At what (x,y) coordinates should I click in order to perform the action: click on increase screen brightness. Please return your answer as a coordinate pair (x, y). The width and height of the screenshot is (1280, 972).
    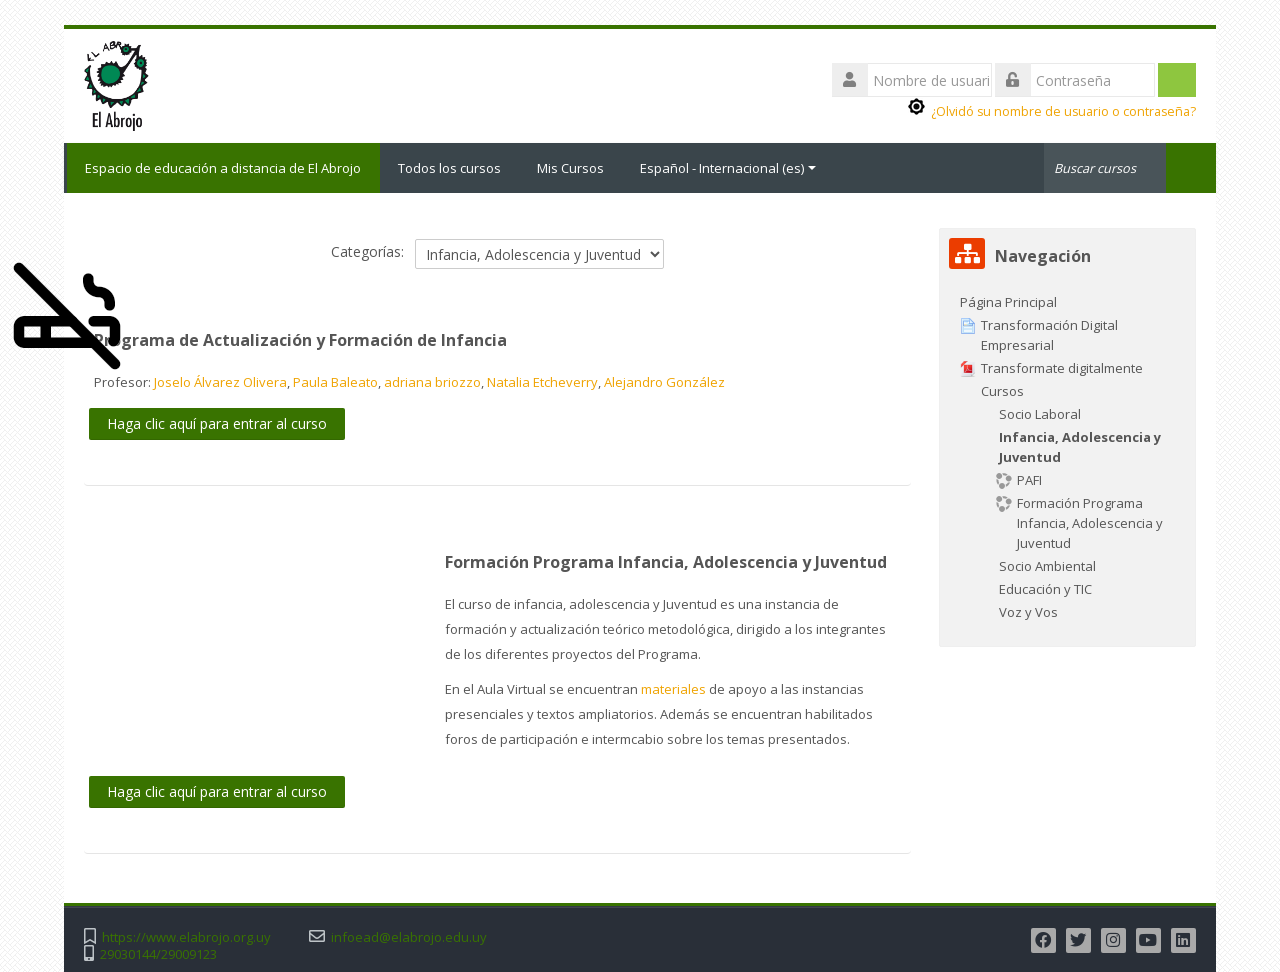
    Looking at the image, I should click on (916, 106).